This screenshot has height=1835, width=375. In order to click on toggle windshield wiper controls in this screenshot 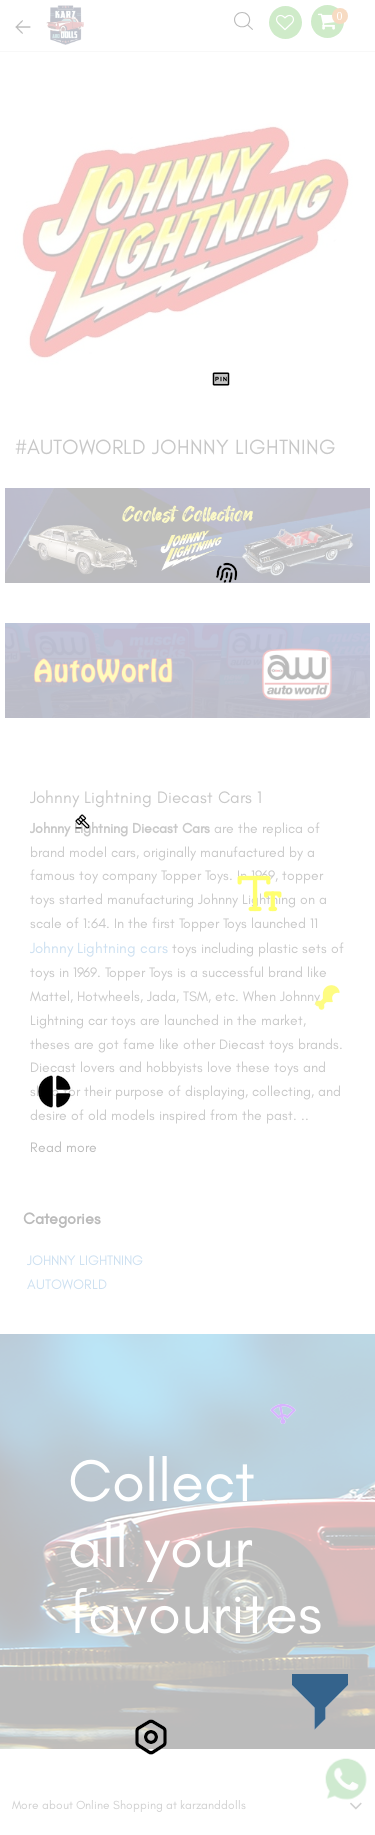, I will do `click(283, 1414)`.